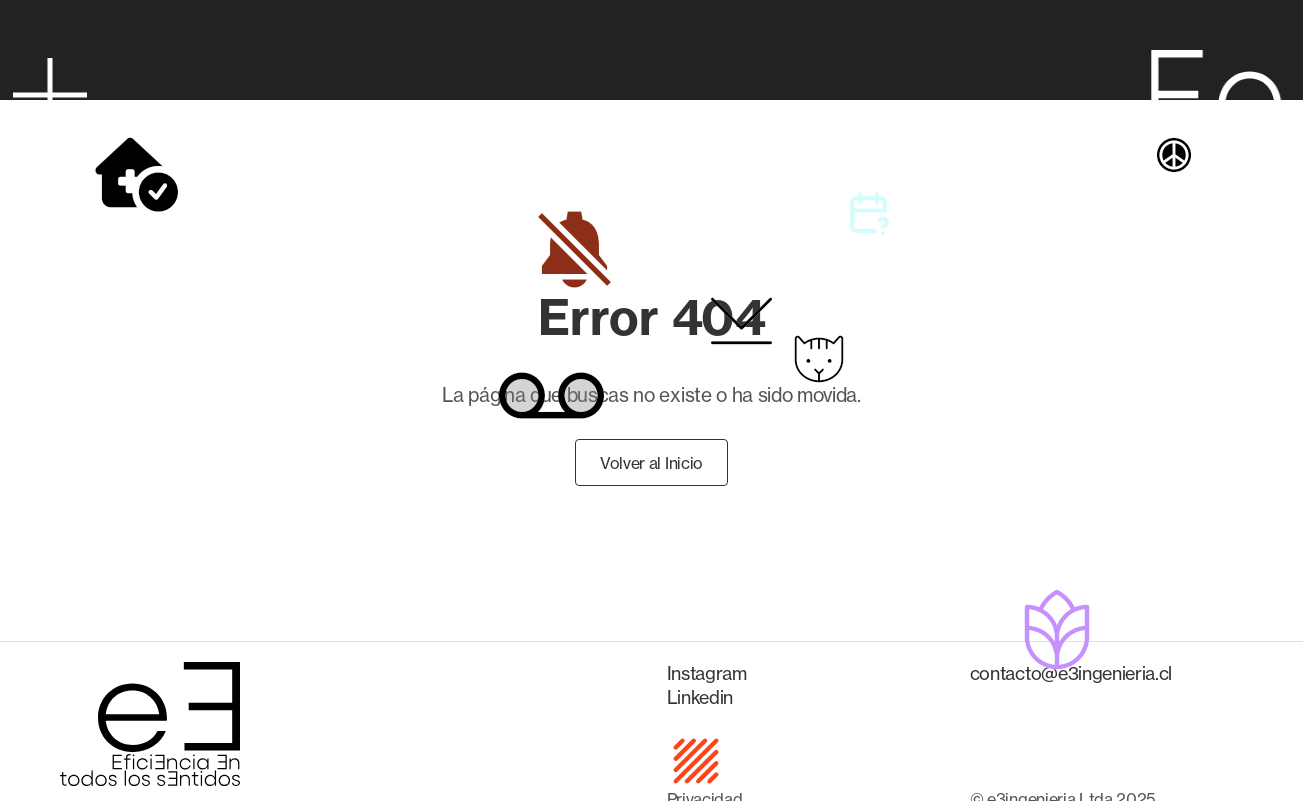 The width and height of the screenshot is (1303, 801). What do you see at coordinates (1057, 631) in the screenshot?
I see `filter by grain or wheat products` at bounding box center [1057, 631].